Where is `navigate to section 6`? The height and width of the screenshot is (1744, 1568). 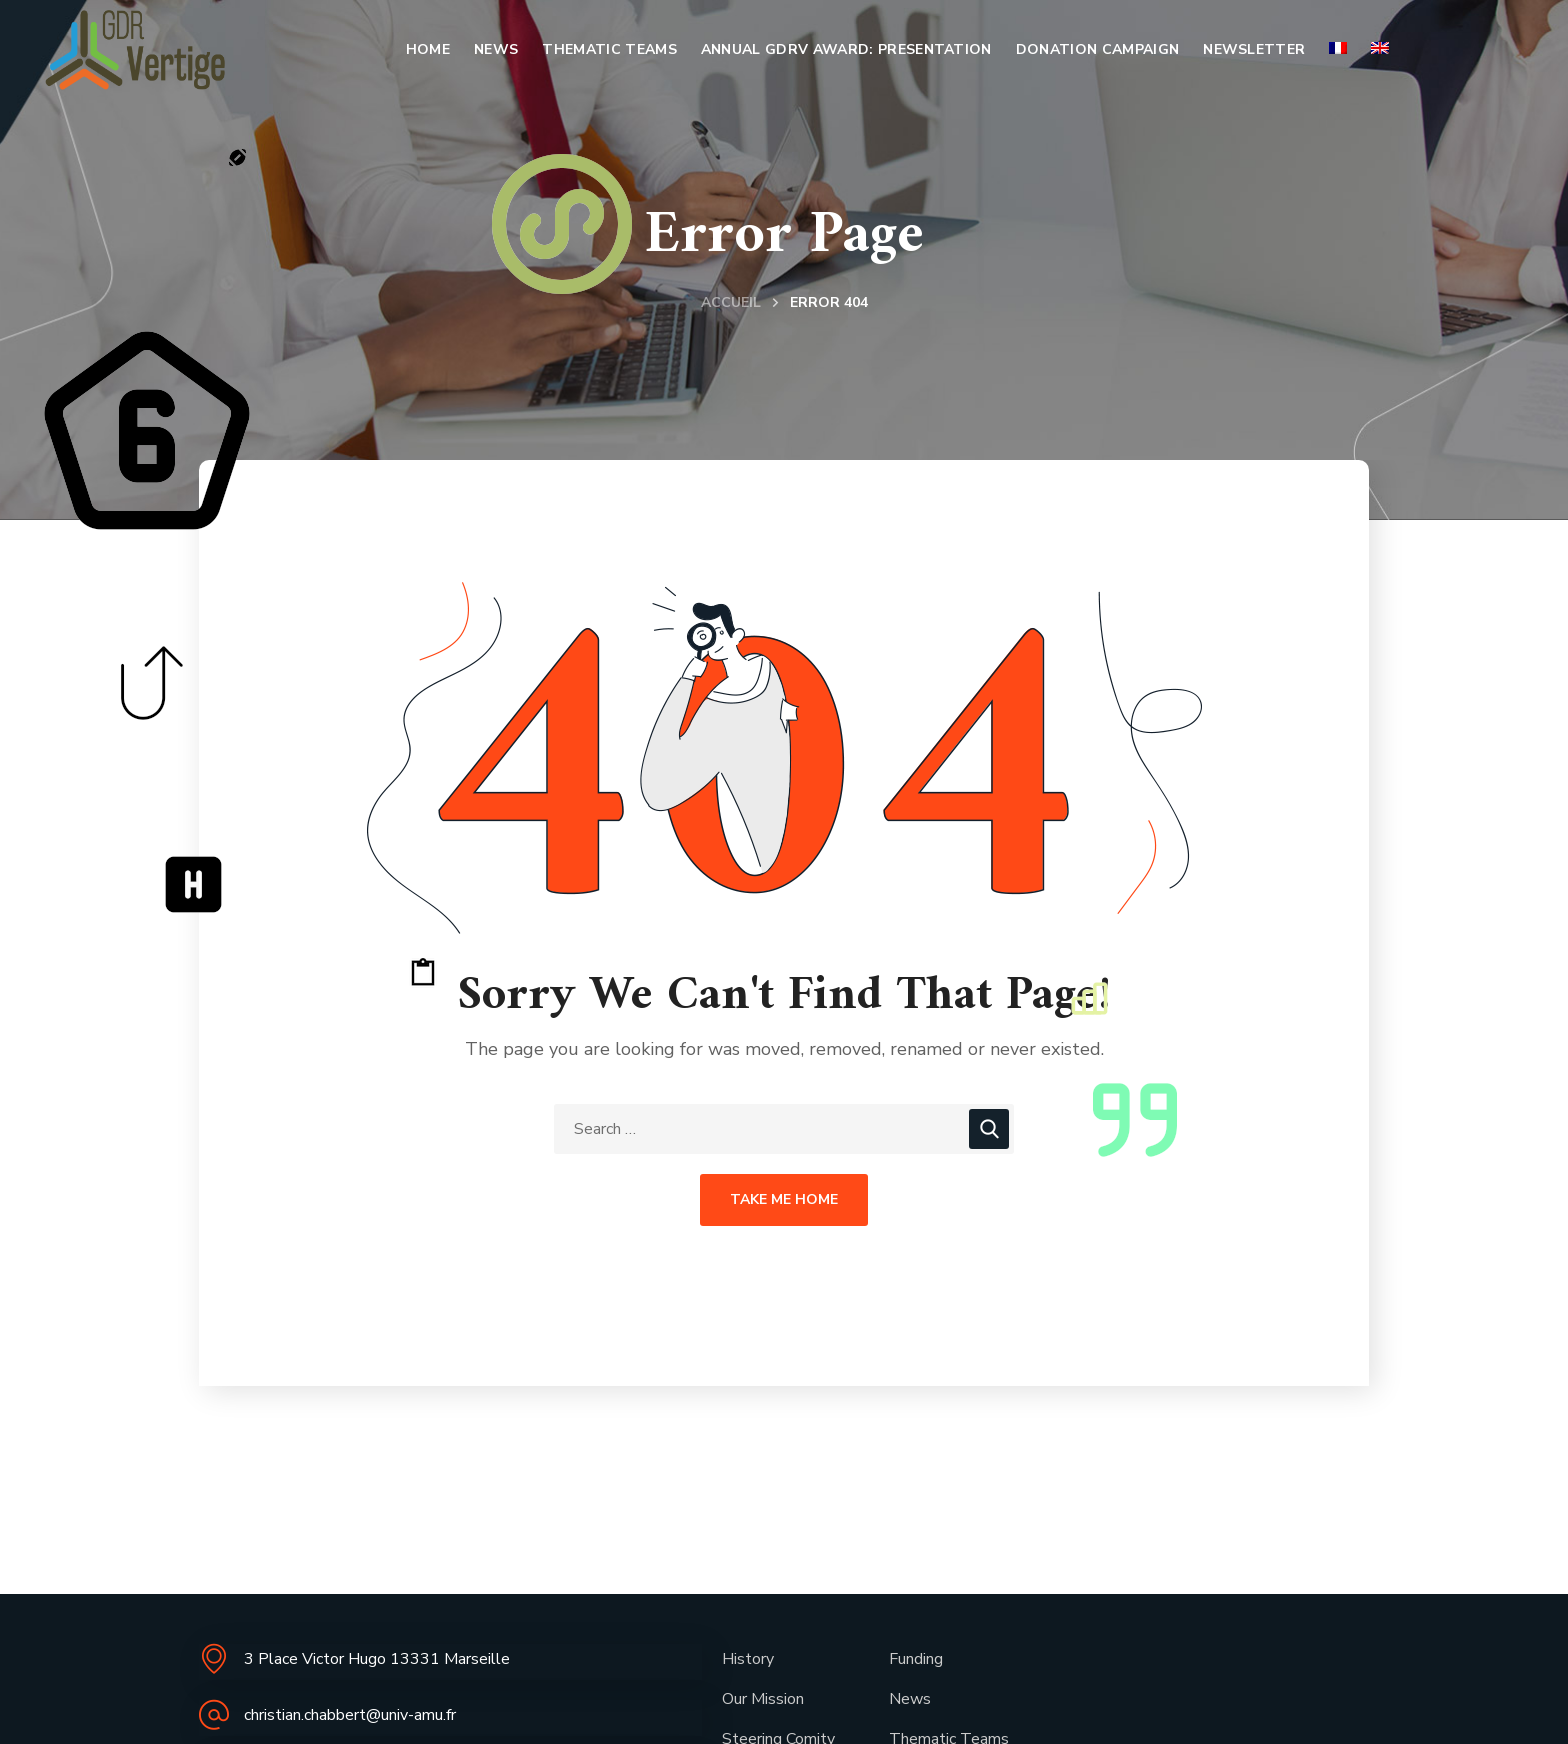
navigate to section 6 is located at coordinates (147, 436).